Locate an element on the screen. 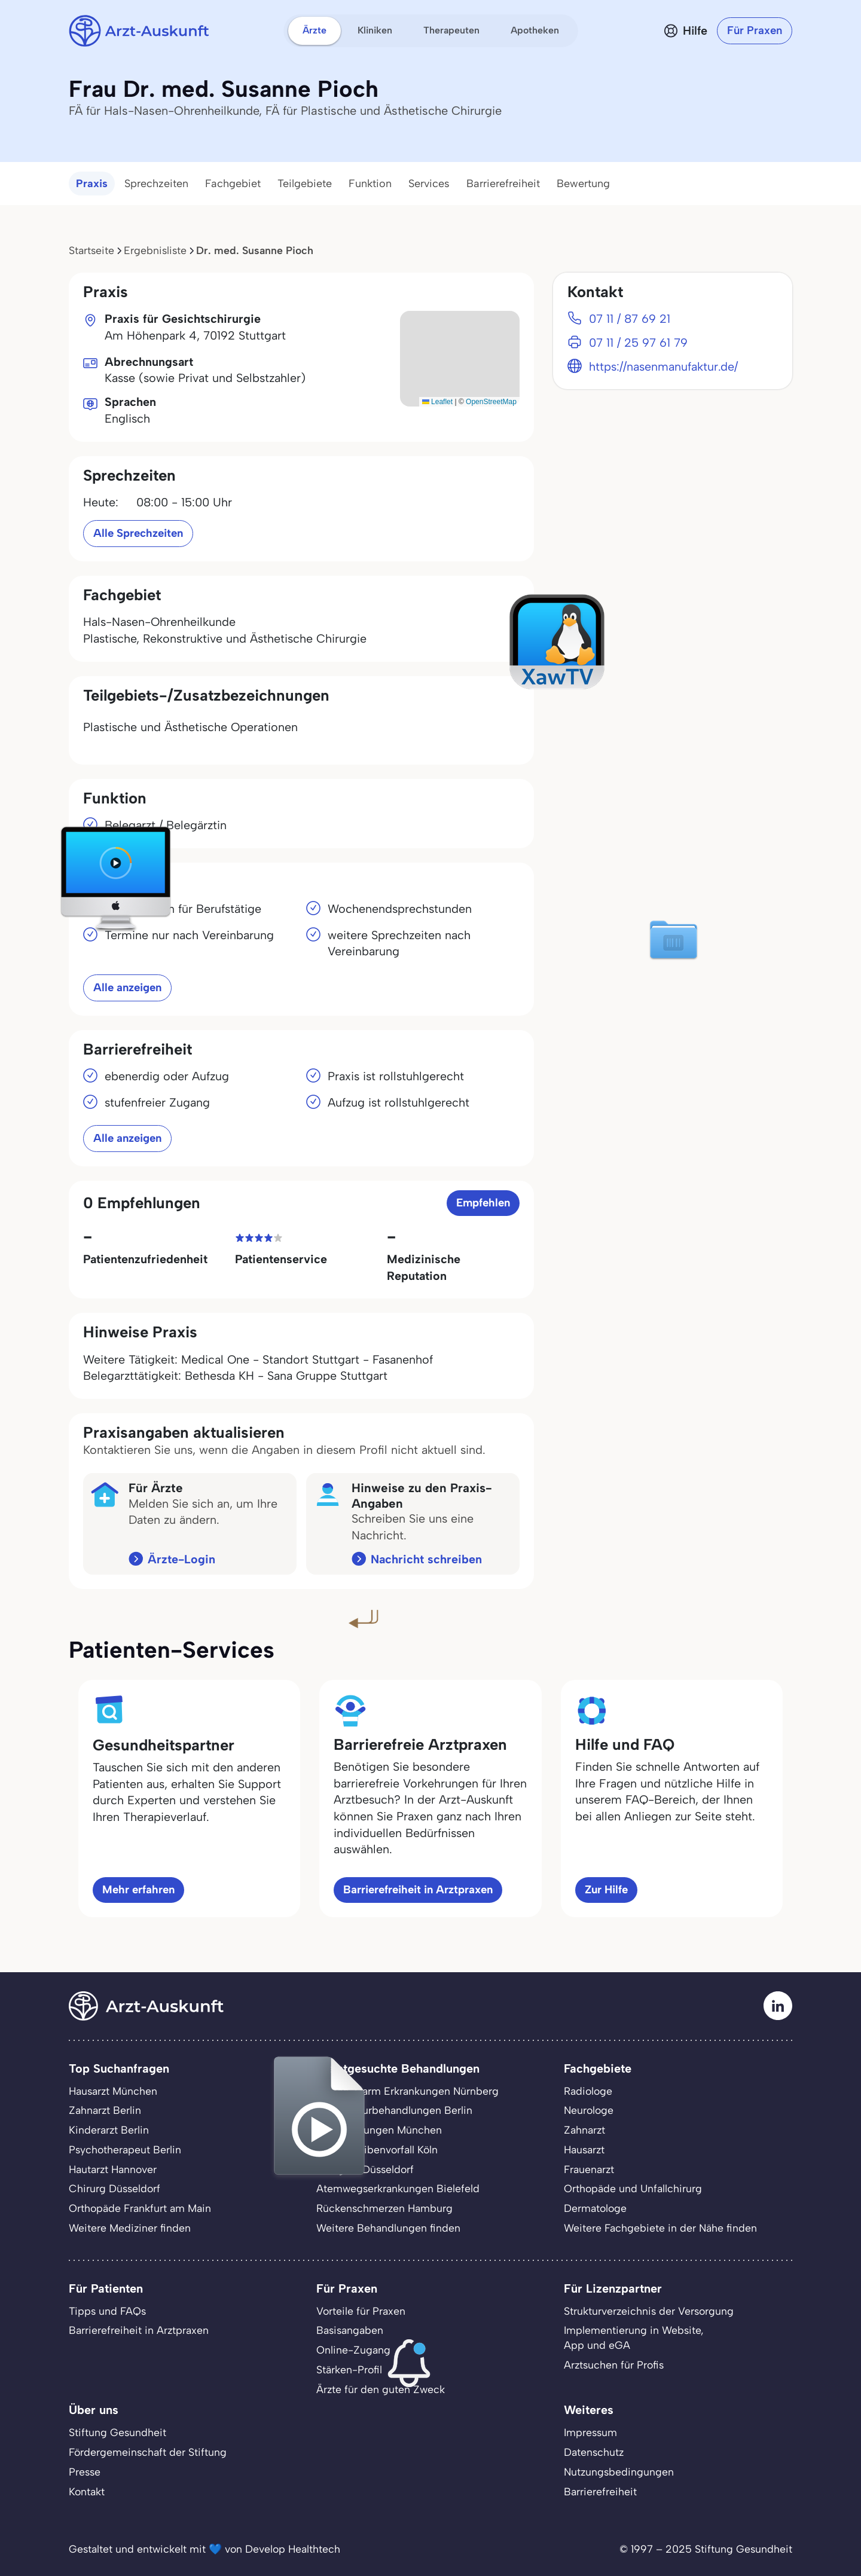 This screenshot has width=861, height=2576. a kdenlive title clip file is located at coordinates (319, 2118).